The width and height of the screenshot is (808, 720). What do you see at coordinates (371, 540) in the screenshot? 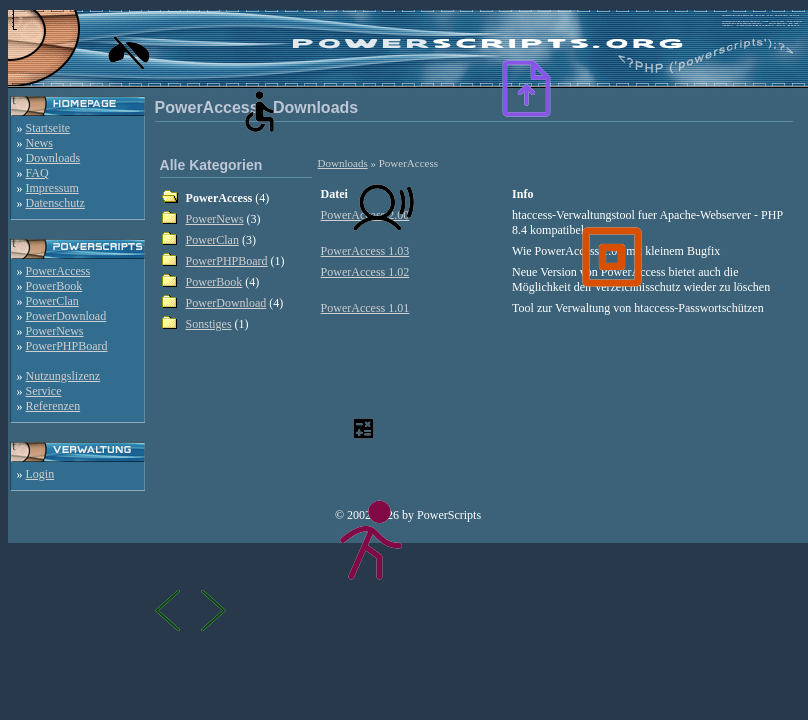
I see `switch to walking directions` at bounding box center [371, 540].